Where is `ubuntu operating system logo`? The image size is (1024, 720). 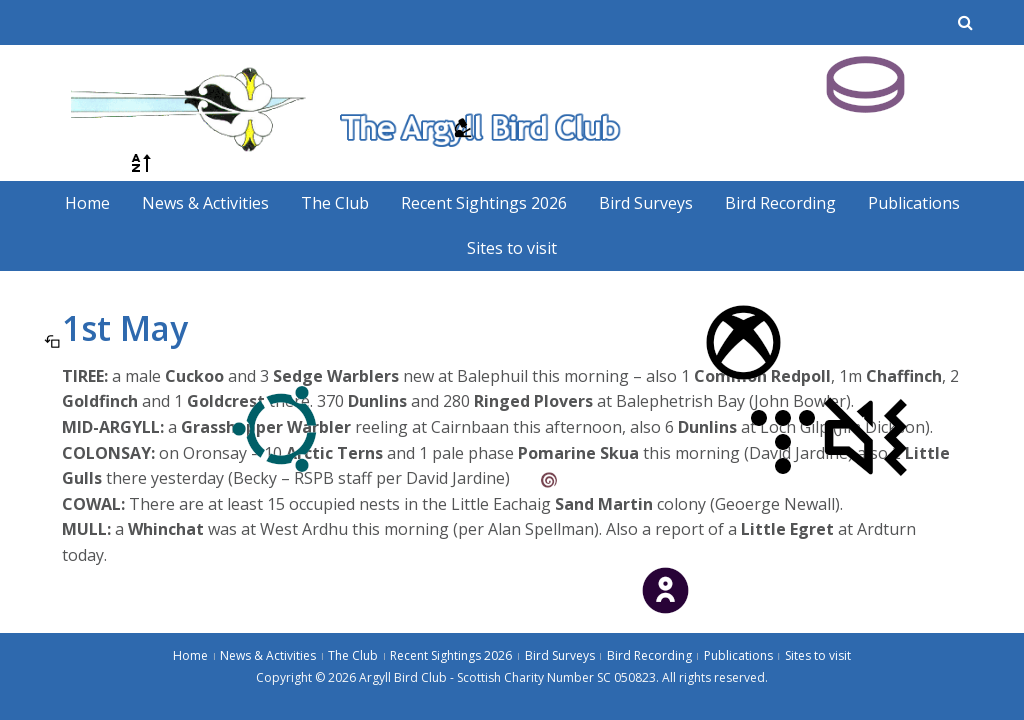
ubuntu operating system logo is located at coordinates (281, 429).